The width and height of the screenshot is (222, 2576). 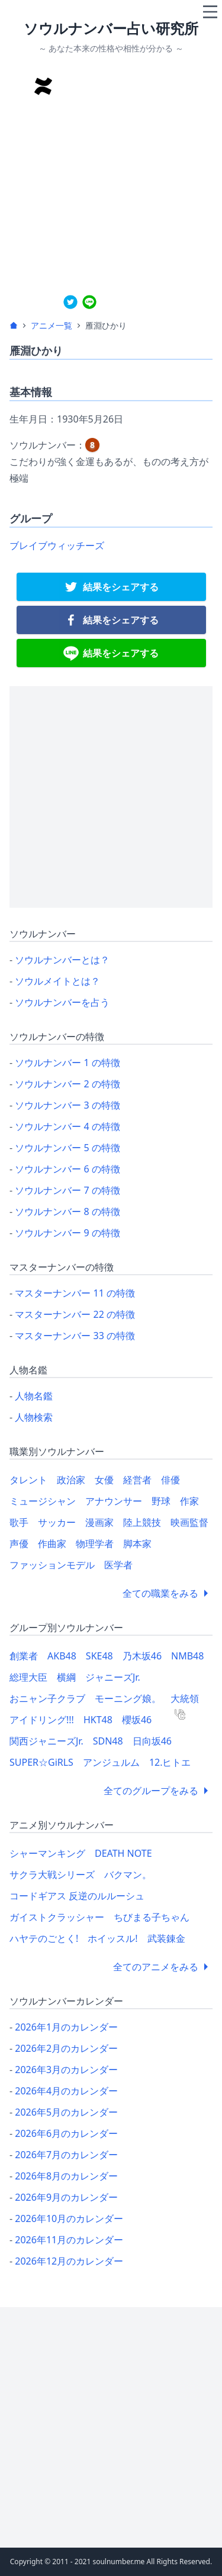 What do you see at coordinates (43, 86) in the screenshot?
I see `open Confluence workspace` at bounding box center [43, 86].